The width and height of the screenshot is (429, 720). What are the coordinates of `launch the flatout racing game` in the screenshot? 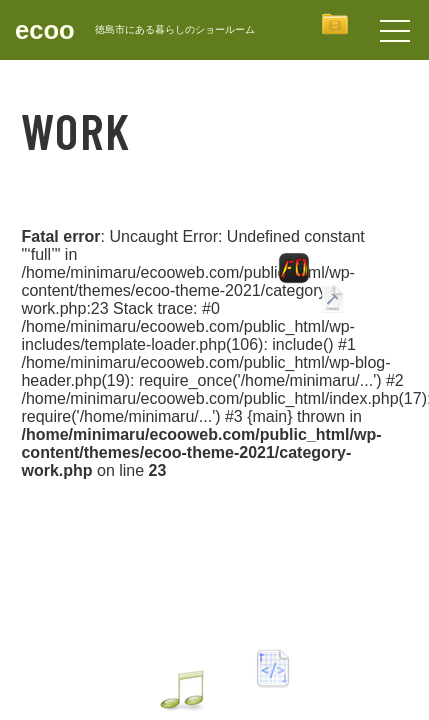 It's located at (294, 268).